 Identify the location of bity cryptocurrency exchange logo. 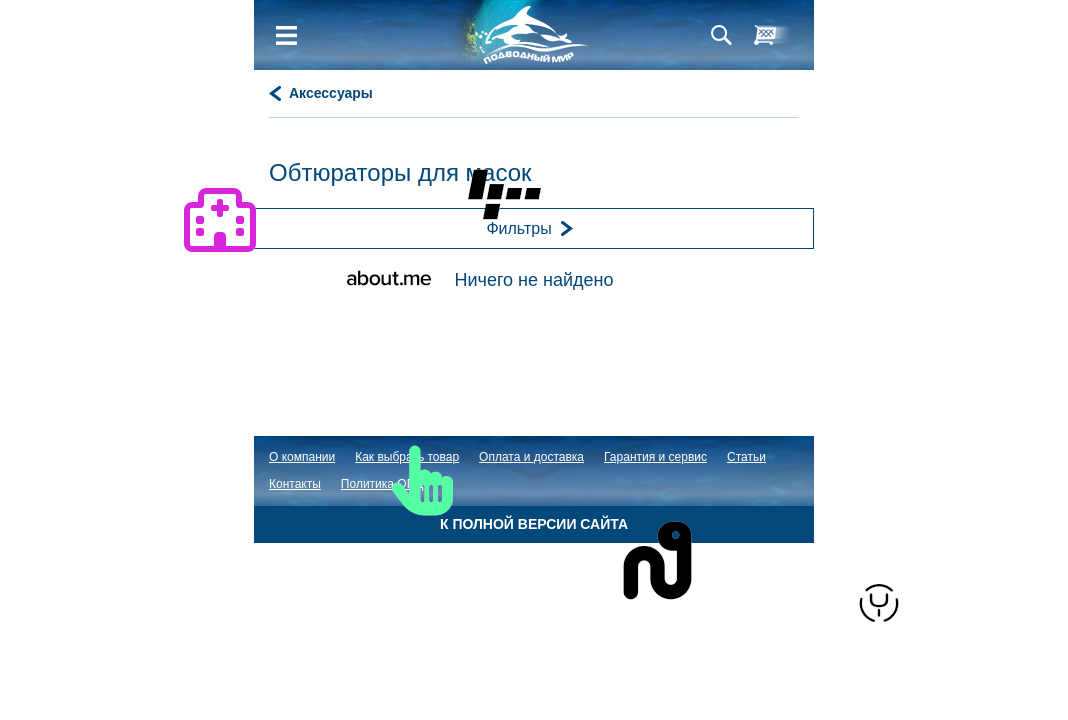
(879, 604).